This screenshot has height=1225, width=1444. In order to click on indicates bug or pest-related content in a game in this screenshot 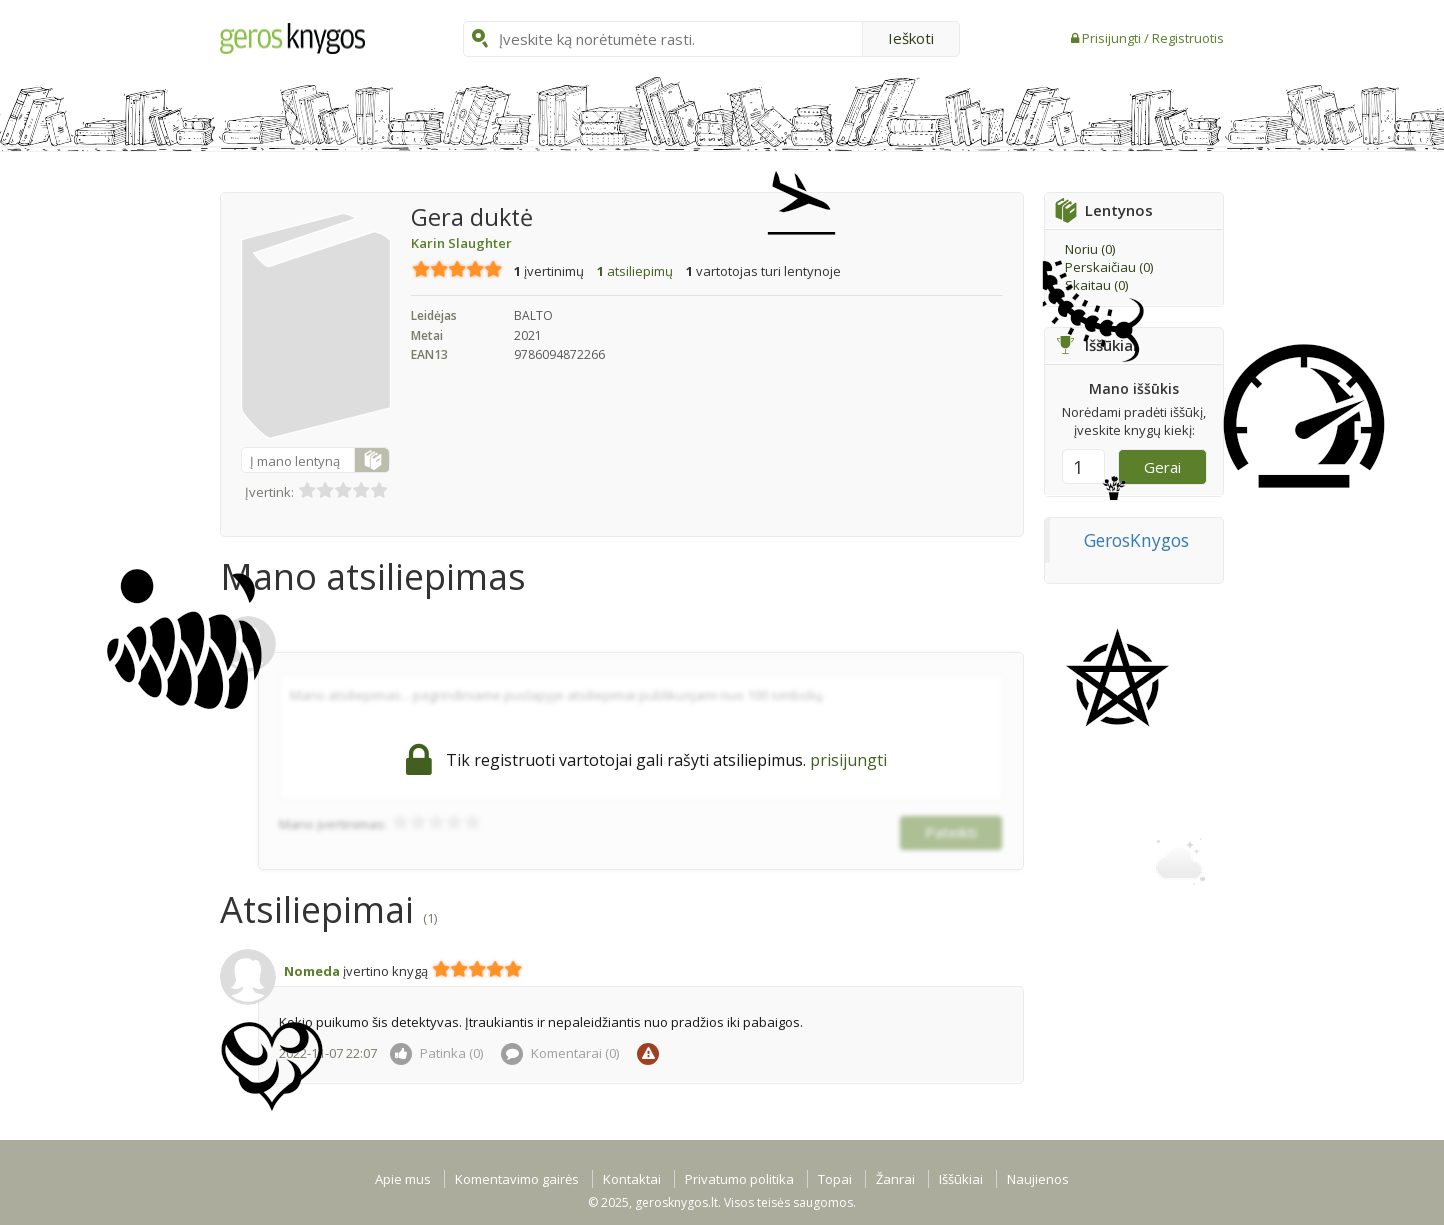, I will do `click(1093, 311)`.